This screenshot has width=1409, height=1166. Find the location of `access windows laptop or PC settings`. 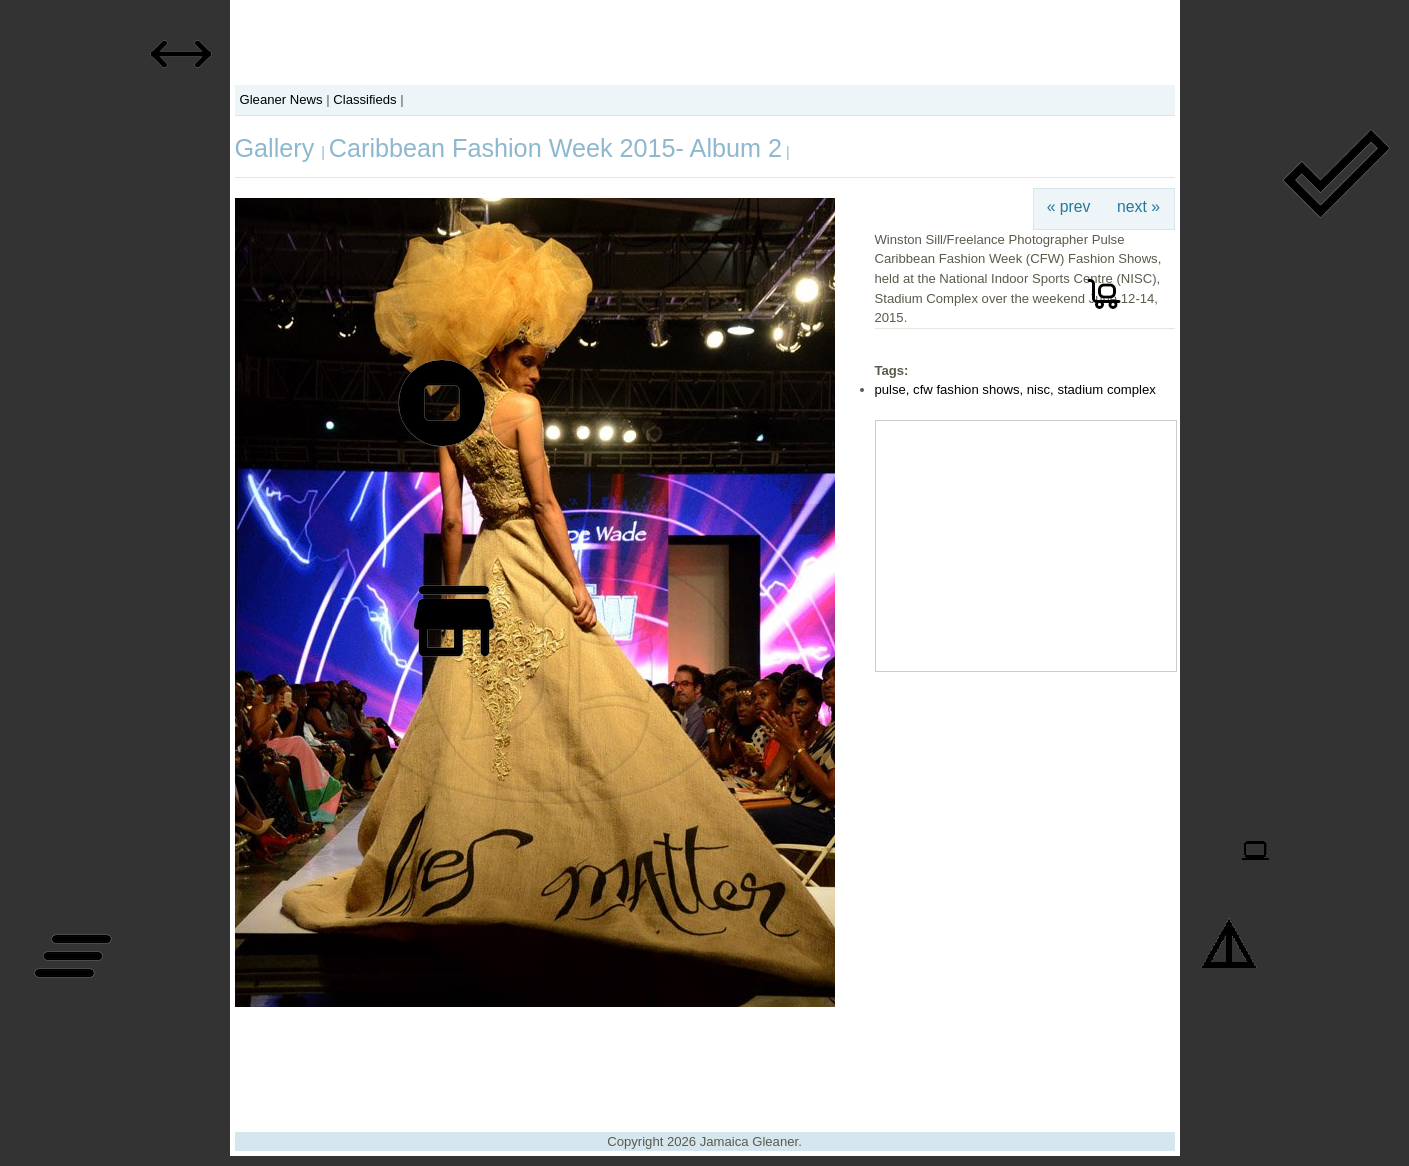

access windows laptop or PC settings is located at coordinates (1255, 851).